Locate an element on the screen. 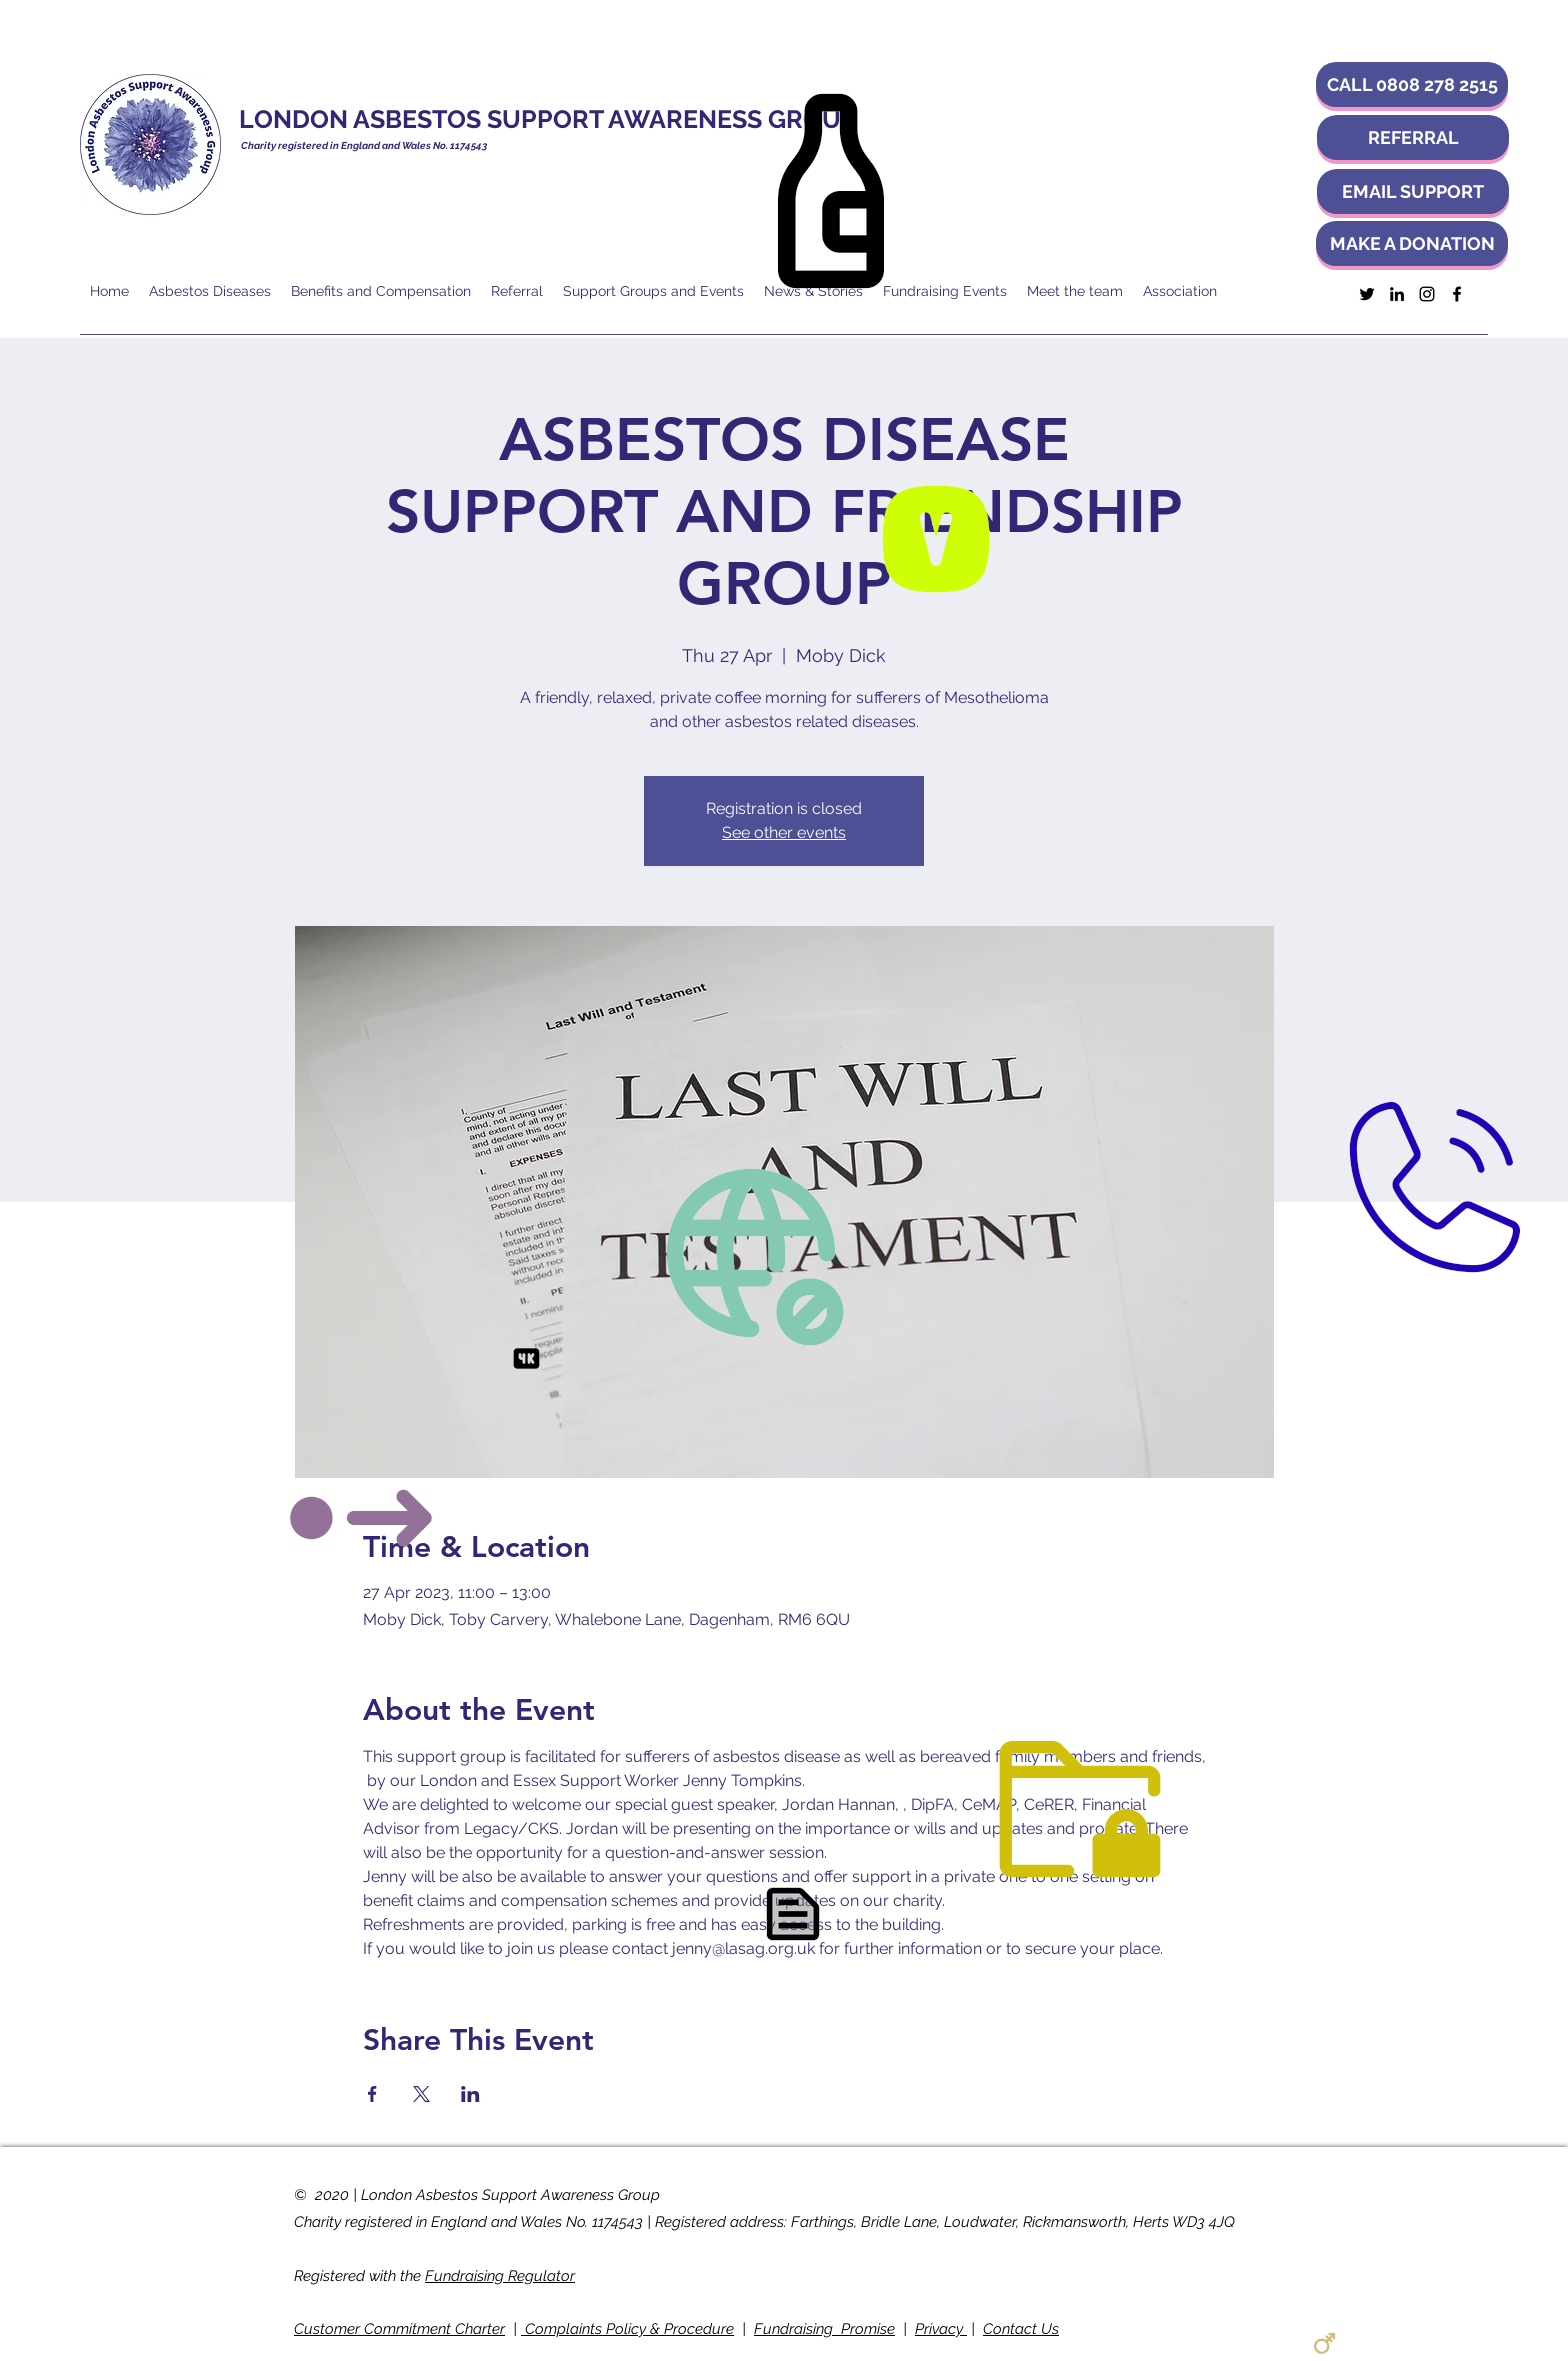 The height and width of the screenshot is (2361, 1568). view text document or snippet is located at coordinates (793, 1914).